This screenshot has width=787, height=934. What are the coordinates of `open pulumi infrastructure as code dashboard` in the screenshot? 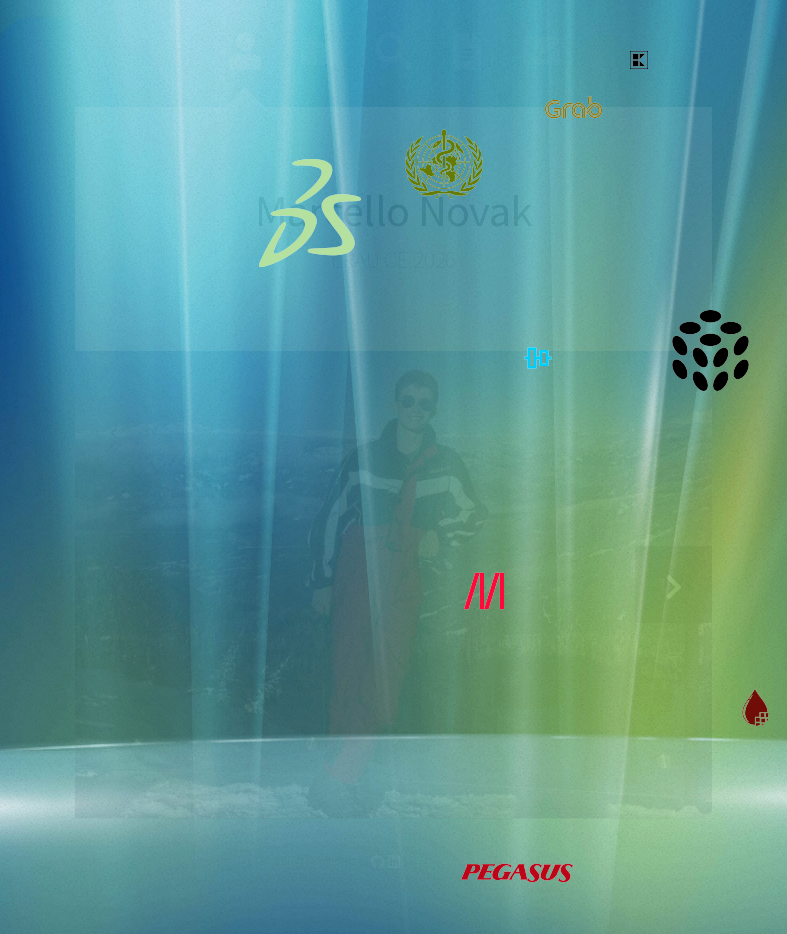 It's located at (710, 350).